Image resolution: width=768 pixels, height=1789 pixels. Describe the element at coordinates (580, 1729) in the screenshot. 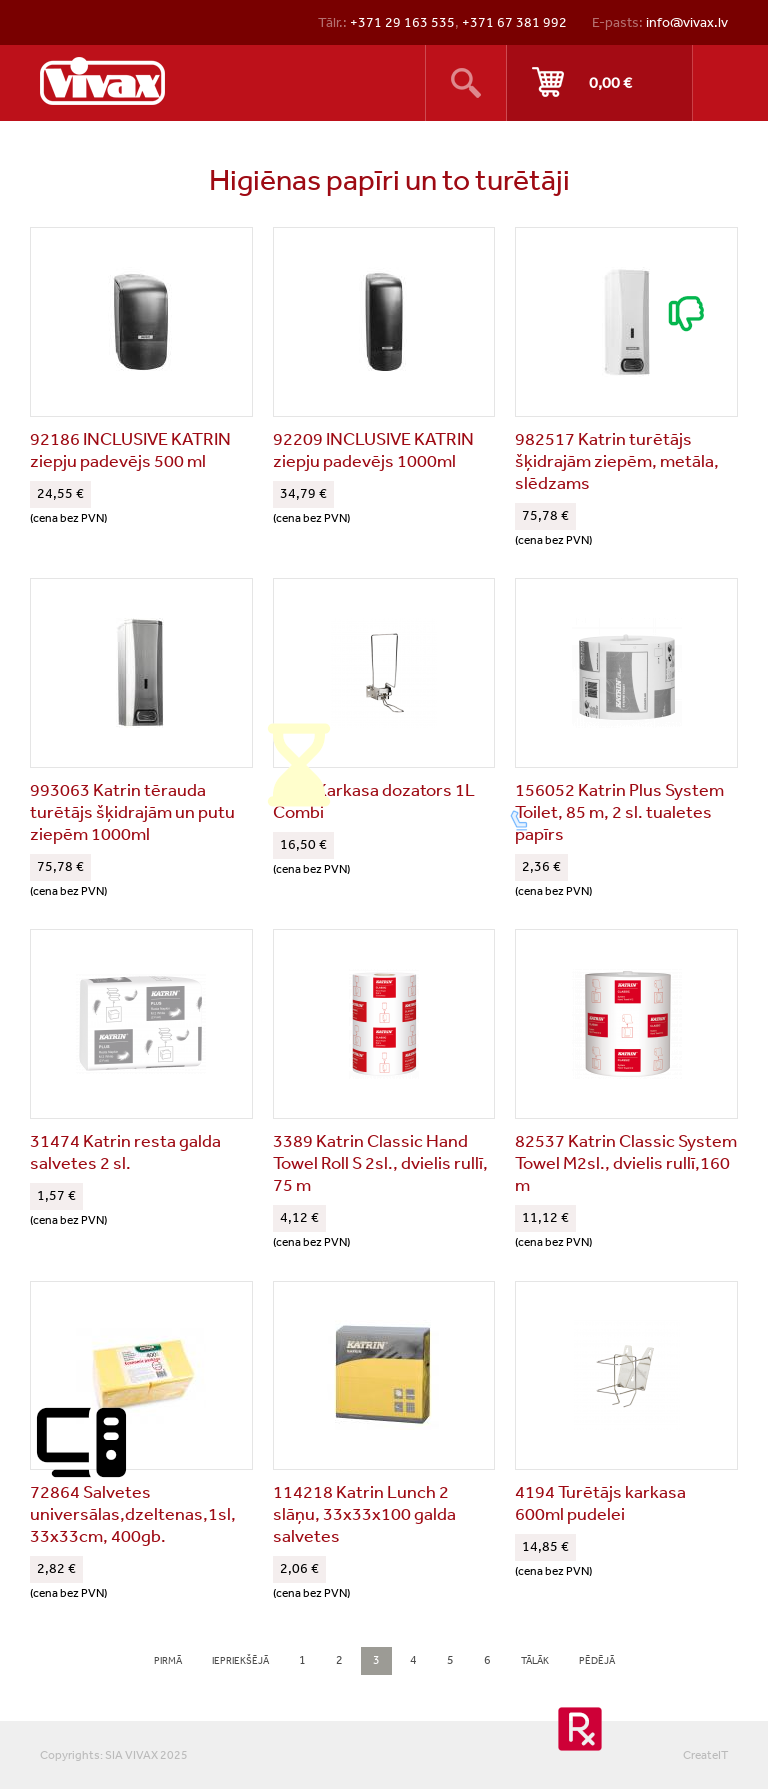

I see `view prescription details` at that location.